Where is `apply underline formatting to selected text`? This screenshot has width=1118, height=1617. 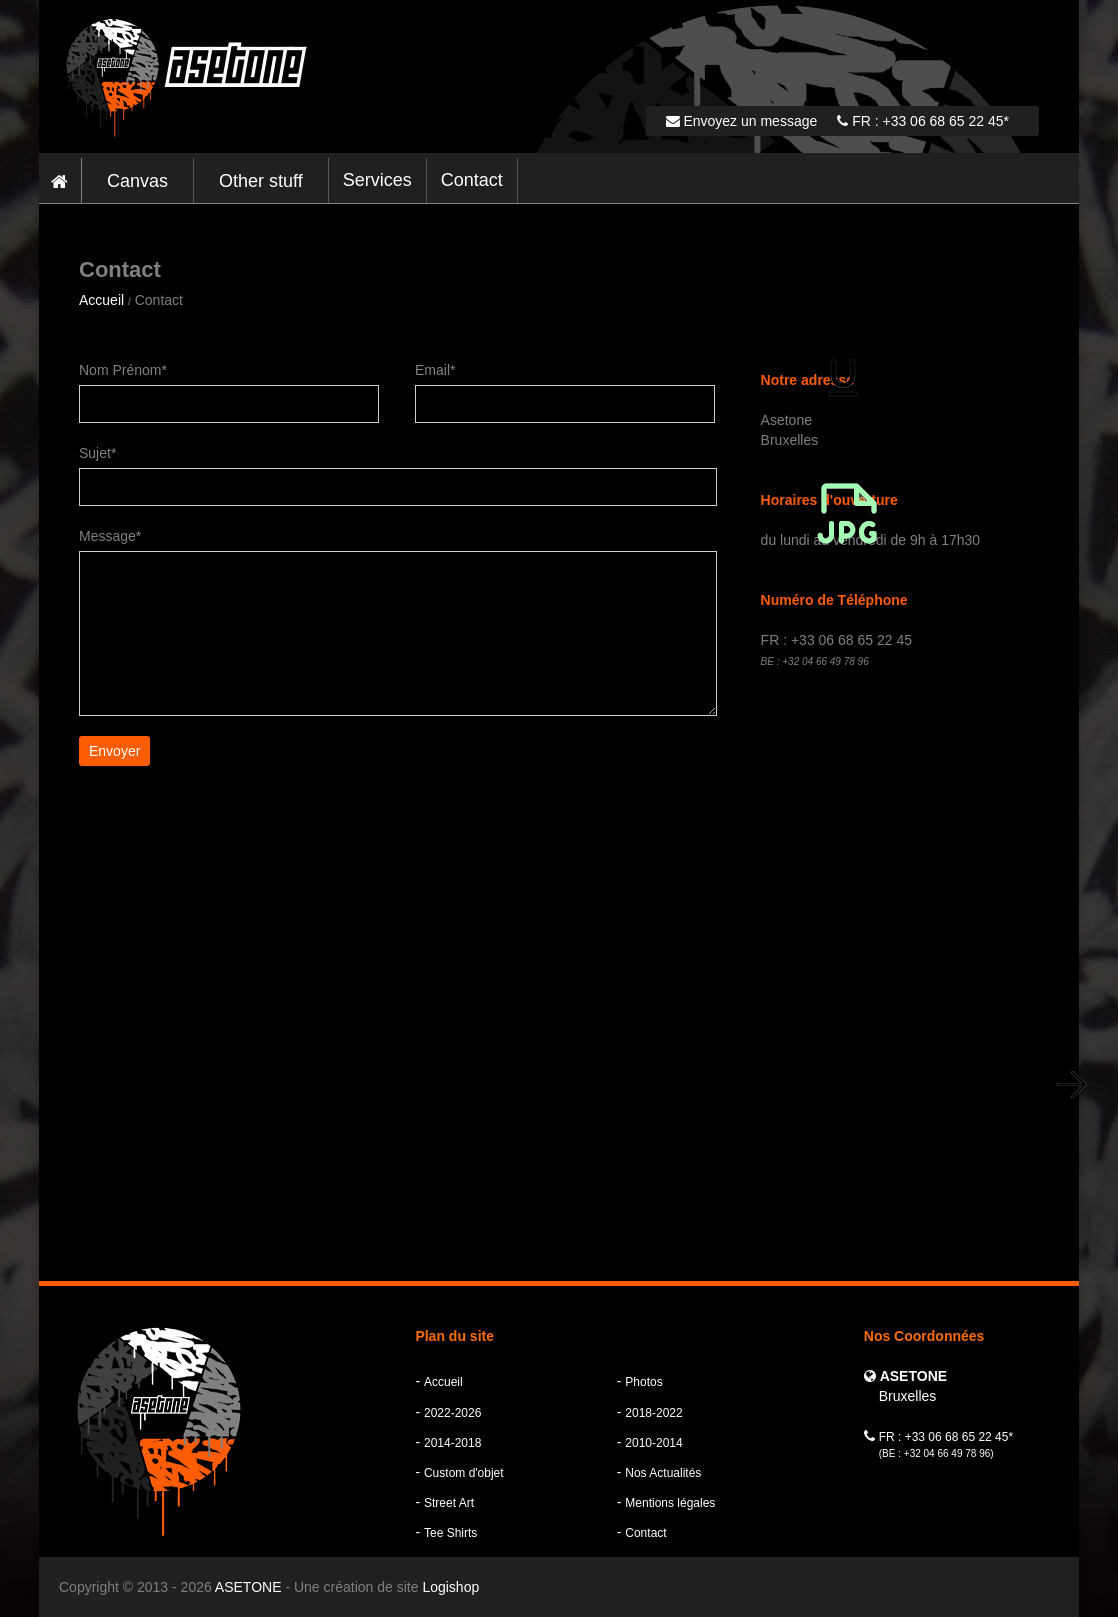 apply underline formatting to selected text is located at coordinates (843, 378).